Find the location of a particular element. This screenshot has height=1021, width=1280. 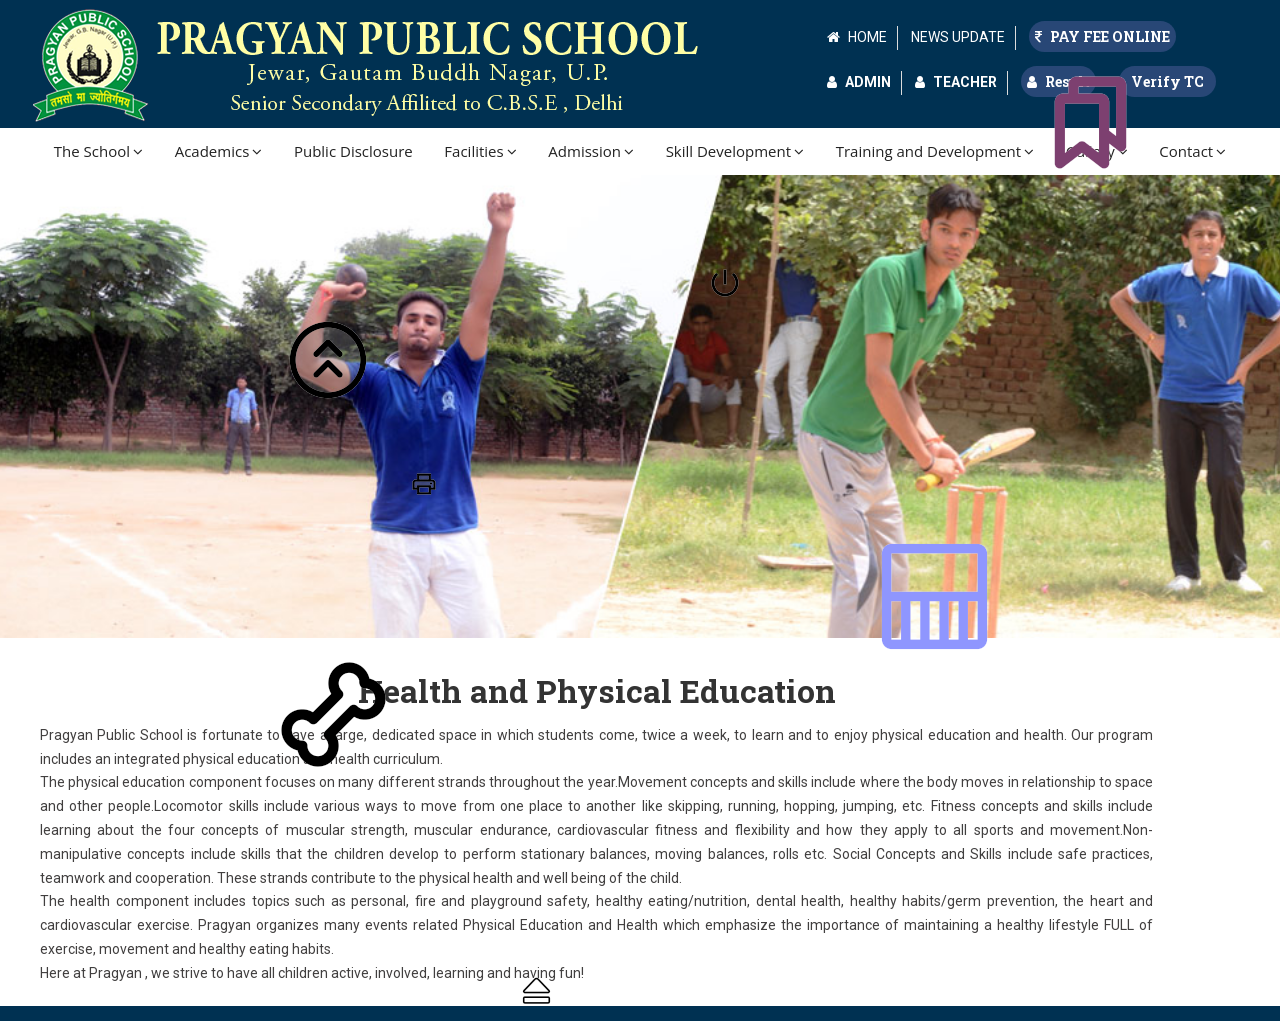

access pet-related features or settings is located at coordinates (333, 714).